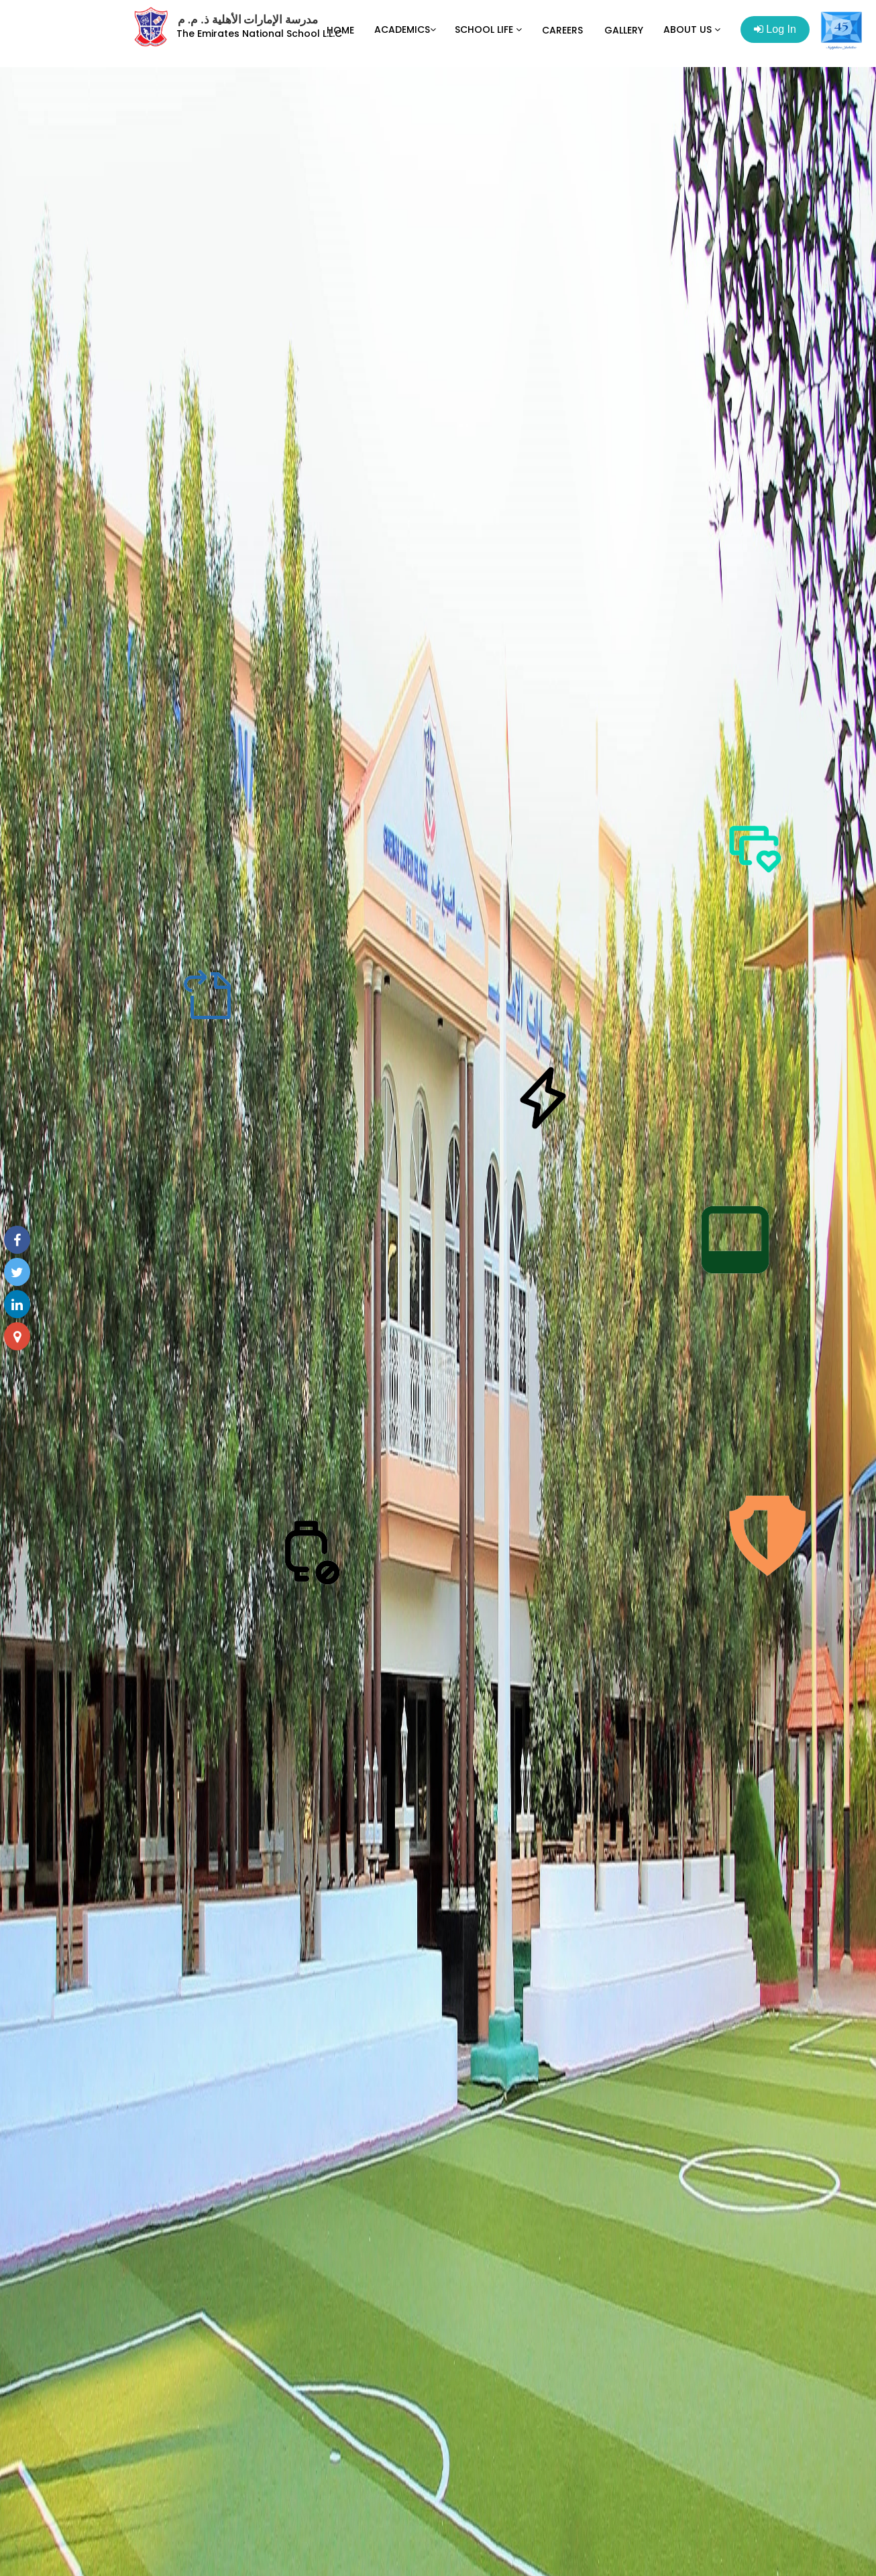  What do you see at coordinates (306, 1551) in the screenshot?
I see `cancel smartwatch pairing` at bounding box center [306, 1551].